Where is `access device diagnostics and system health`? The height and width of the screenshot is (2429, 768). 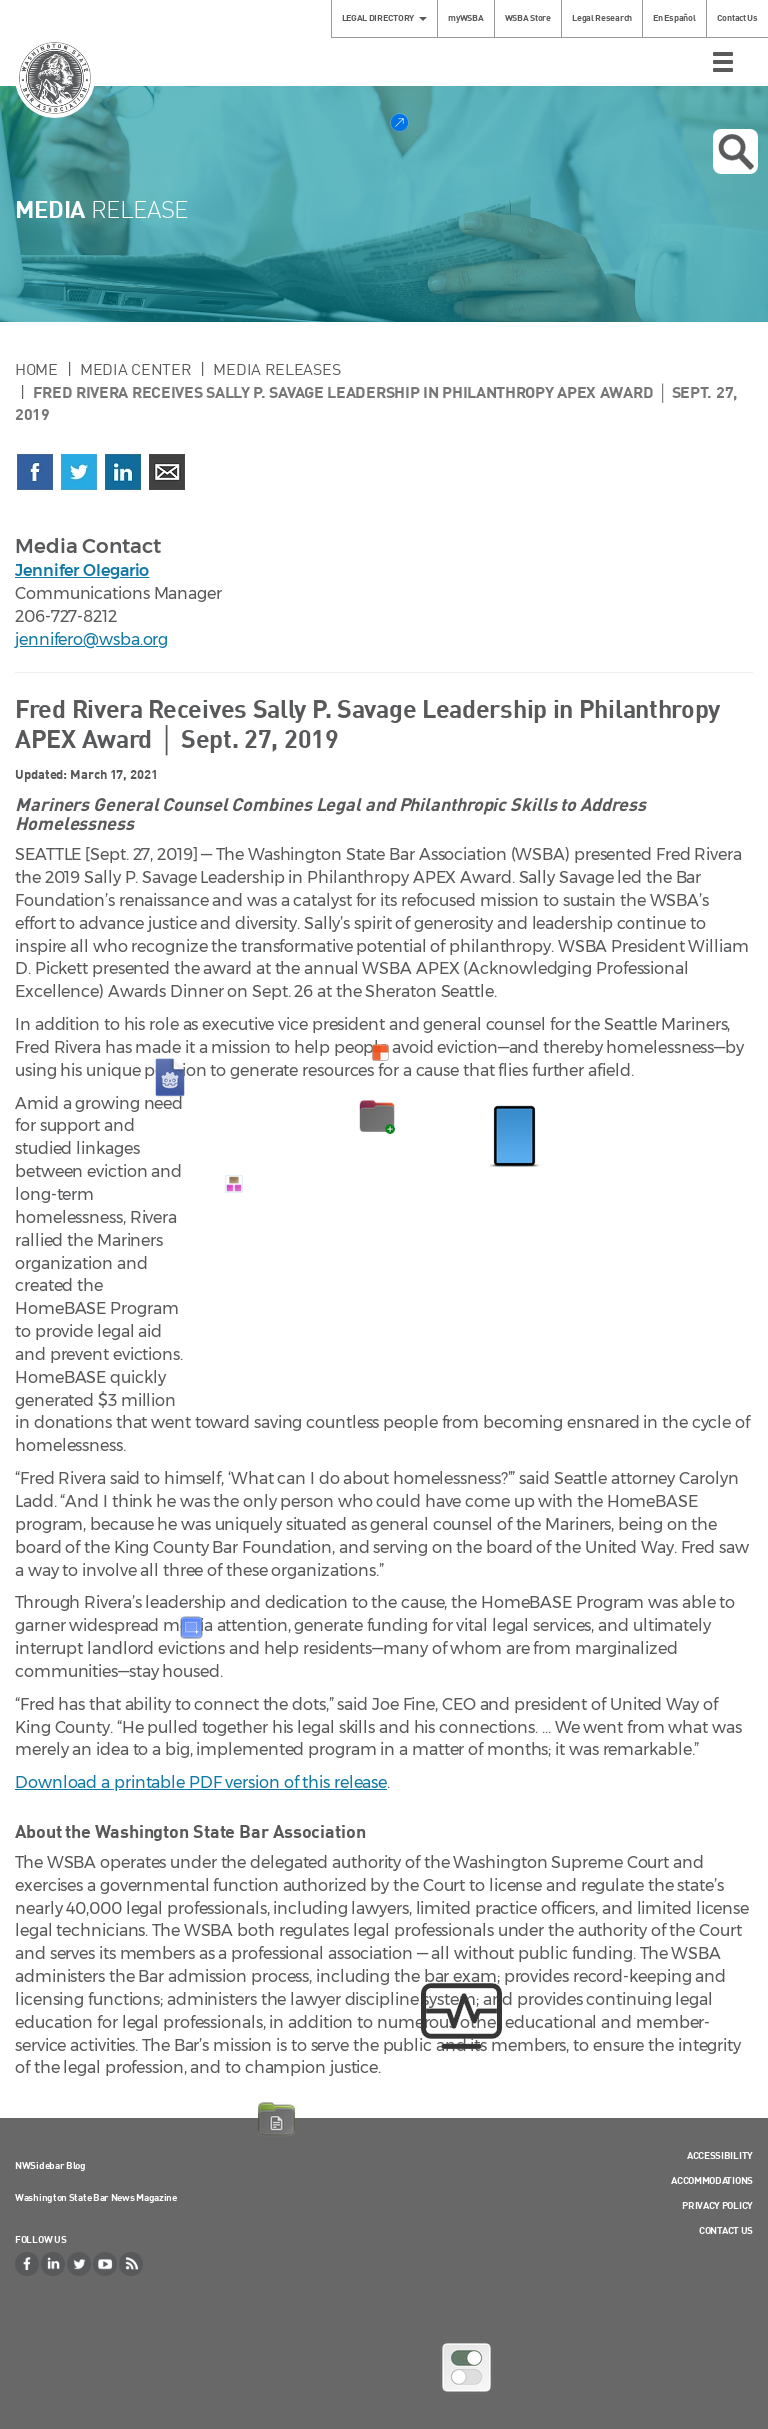 access device diagnostics and system health is located at coordinates (461, 2013).